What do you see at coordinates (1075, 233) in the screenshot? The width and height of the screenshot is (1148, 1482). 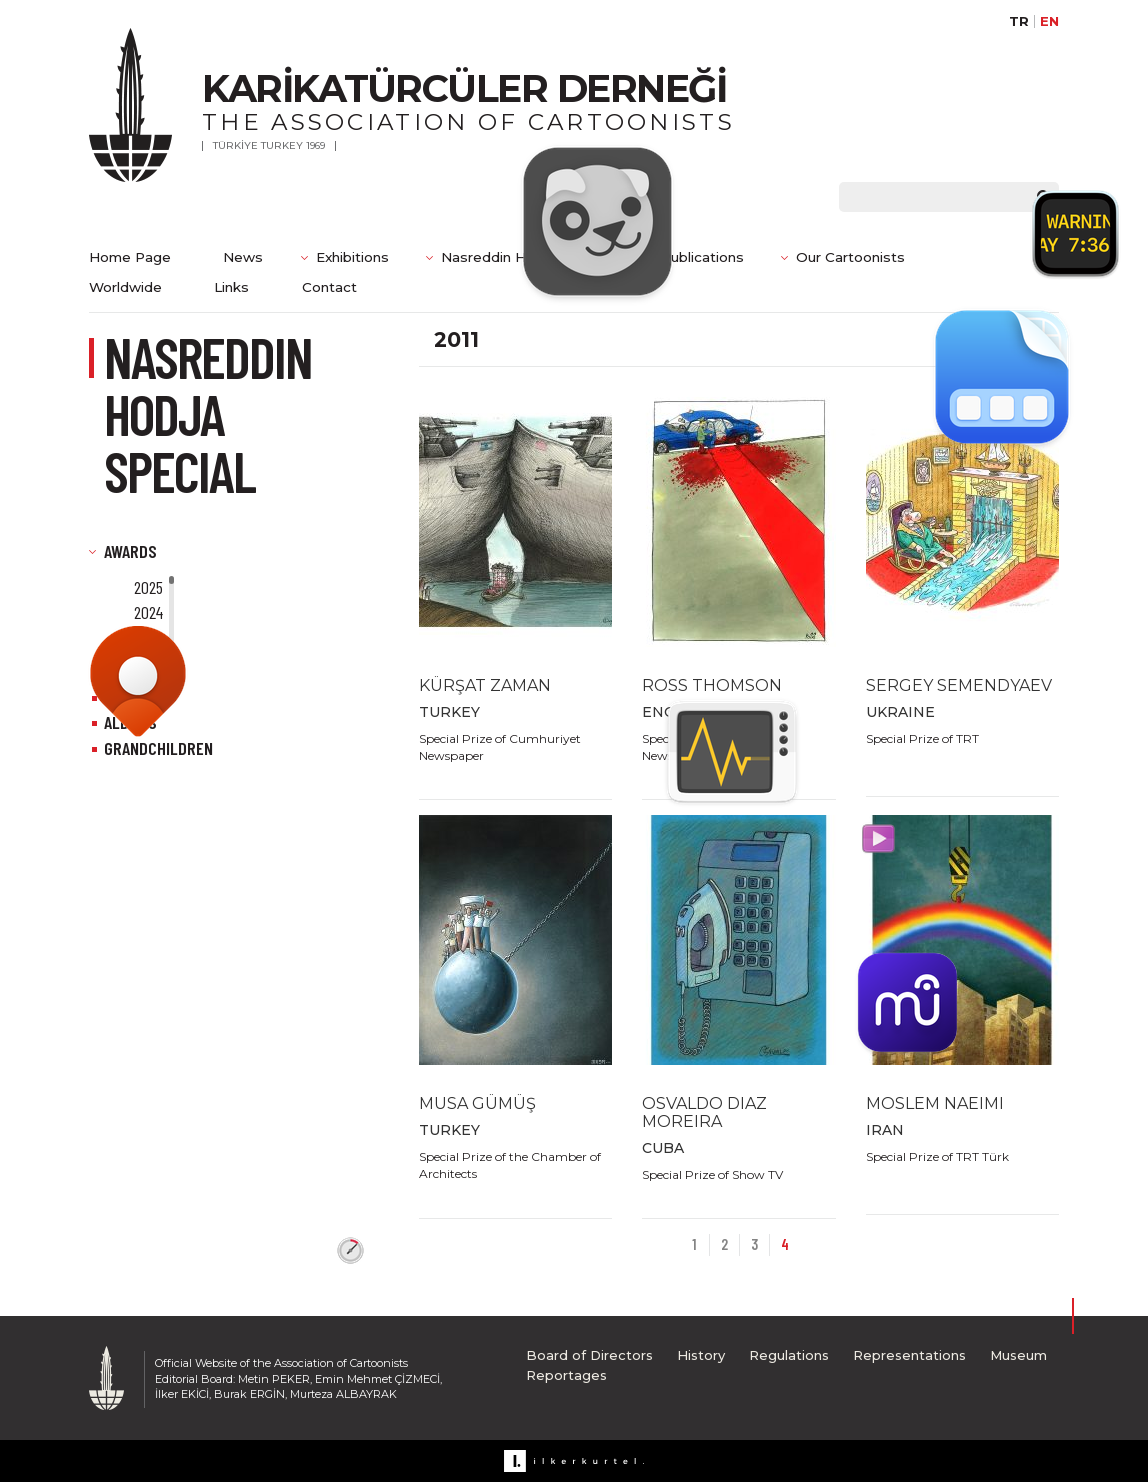 I see `open the console app to view system logs` at bounding box center [1075, 233].